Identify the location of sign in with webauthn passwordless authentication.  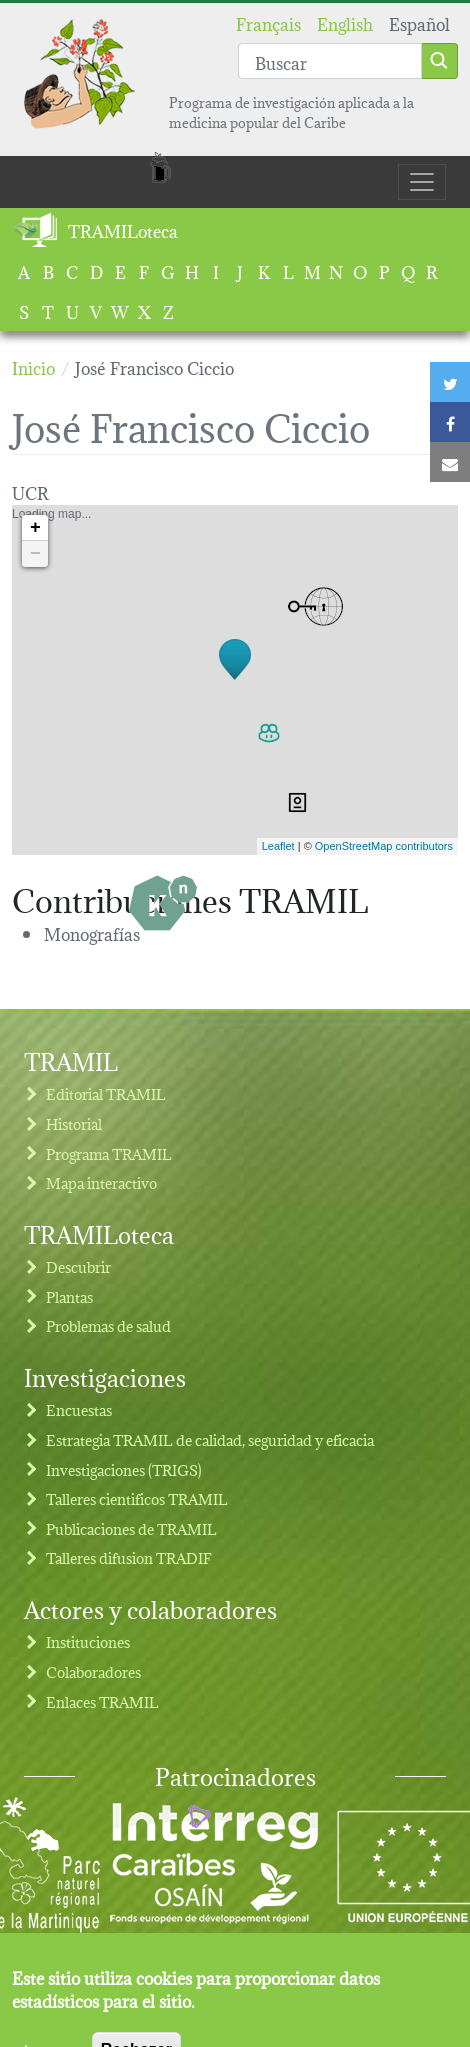
(315, 606).